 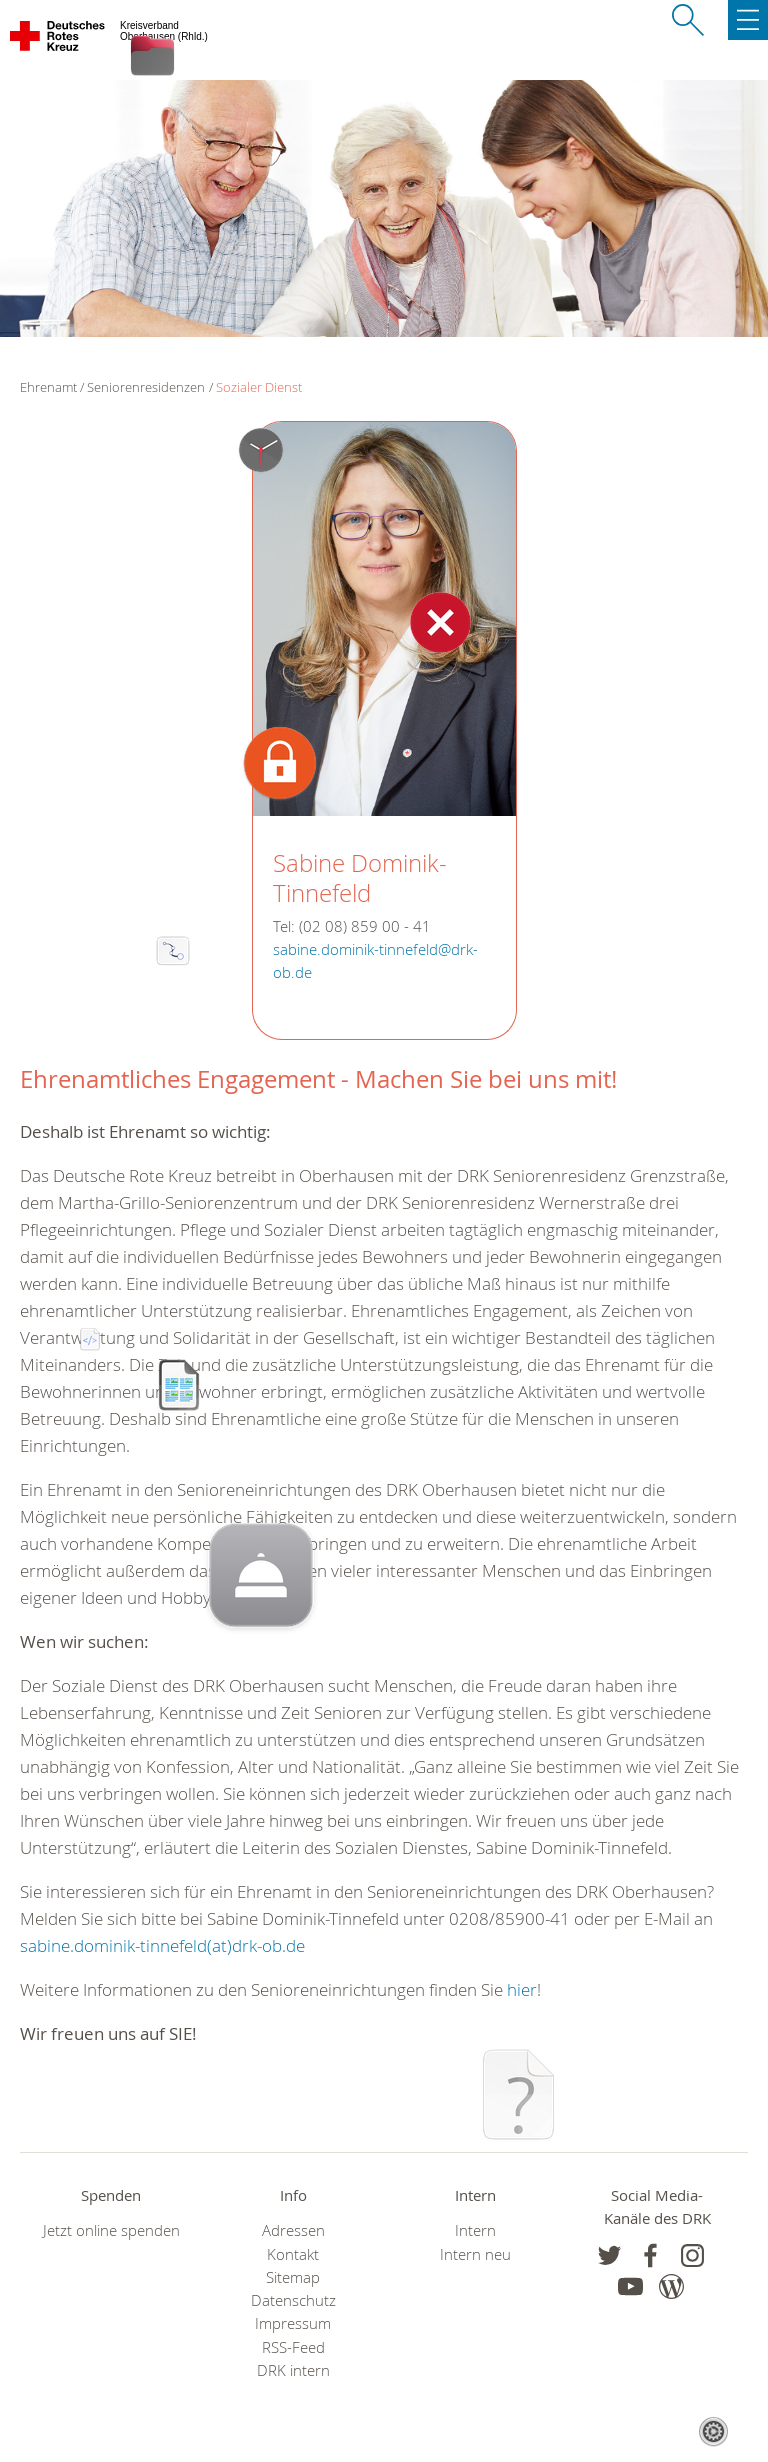 I want to click on open an html document, so click(x=90, y=1339).